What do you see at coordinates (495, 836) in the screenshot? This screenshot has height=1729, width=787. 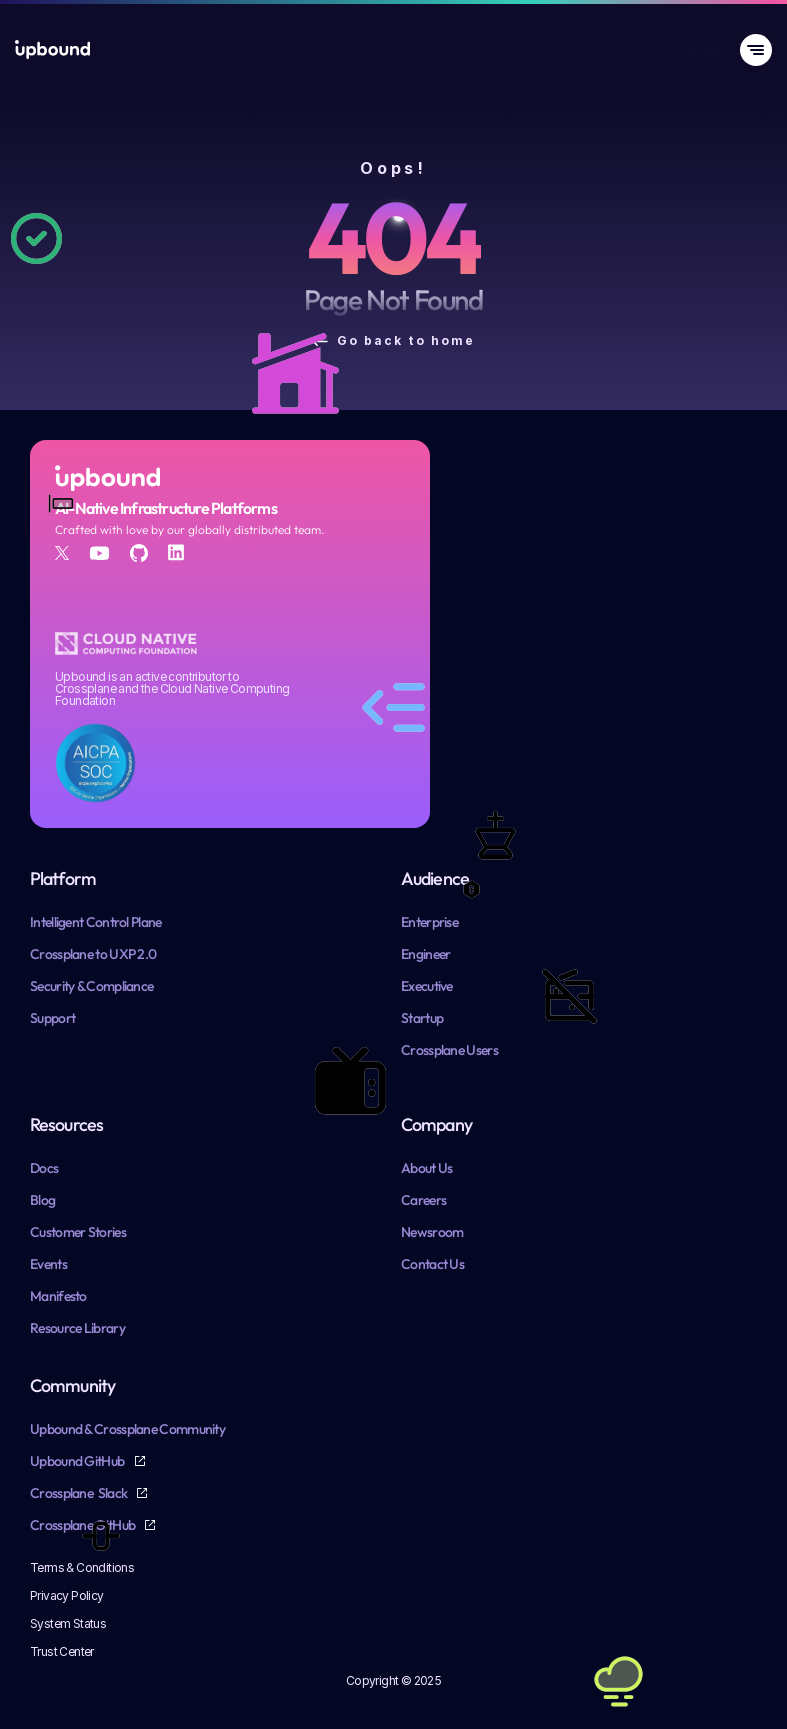 I see `represents the king piece in a chess game` at bounding box center [495, 836].